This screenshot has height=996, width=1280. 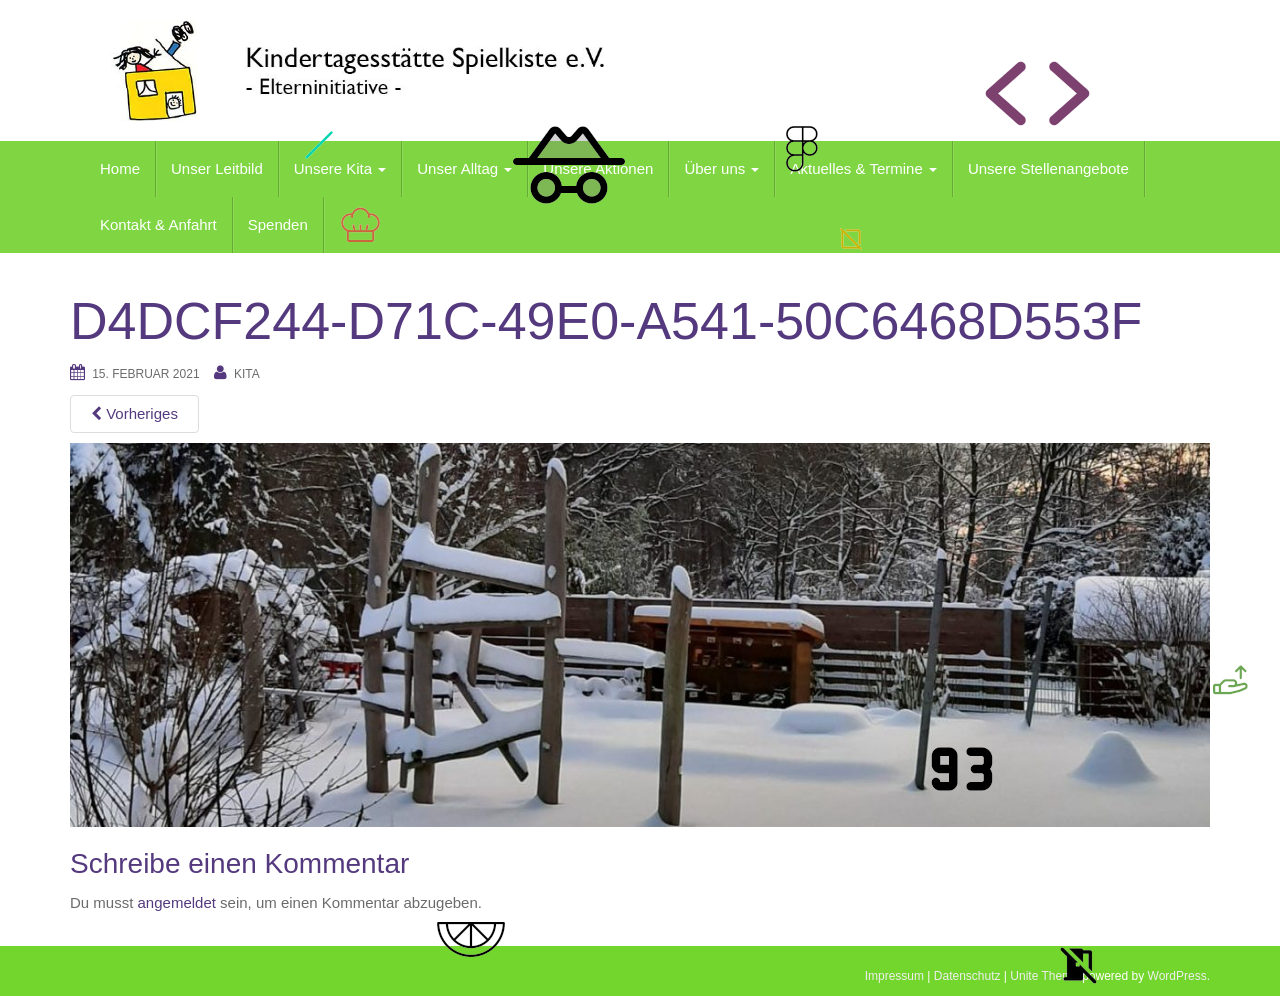 I want to click on displays the number 93 as a badge or counter, so click(x=962, y=769).